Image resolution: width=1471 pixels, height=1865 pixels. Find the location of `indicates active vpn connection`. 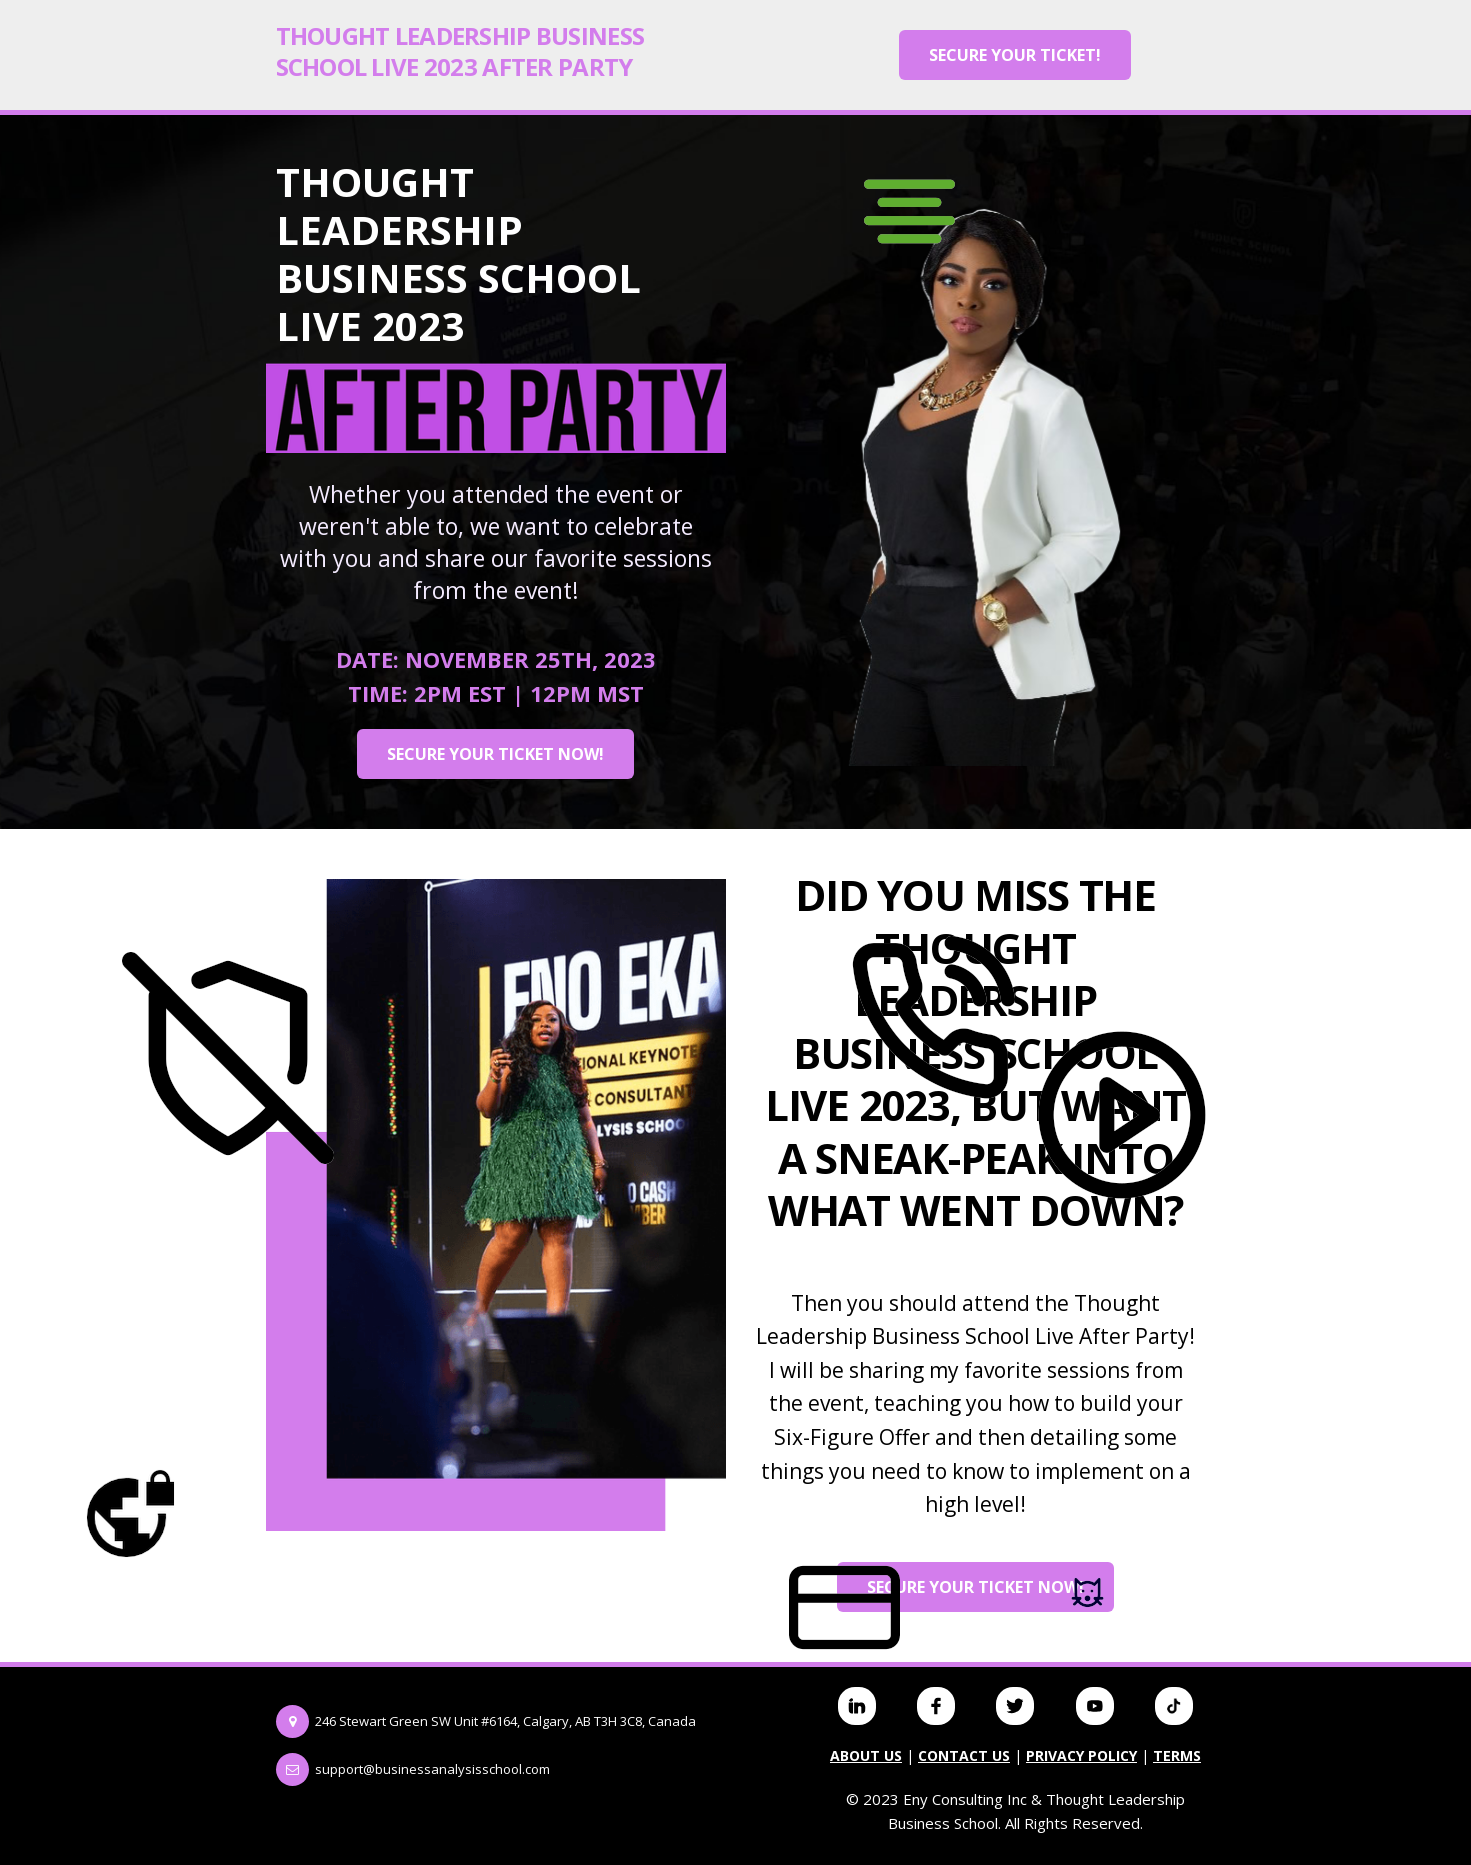

indicates active vpn connection is located at coordinates (130, 1513).